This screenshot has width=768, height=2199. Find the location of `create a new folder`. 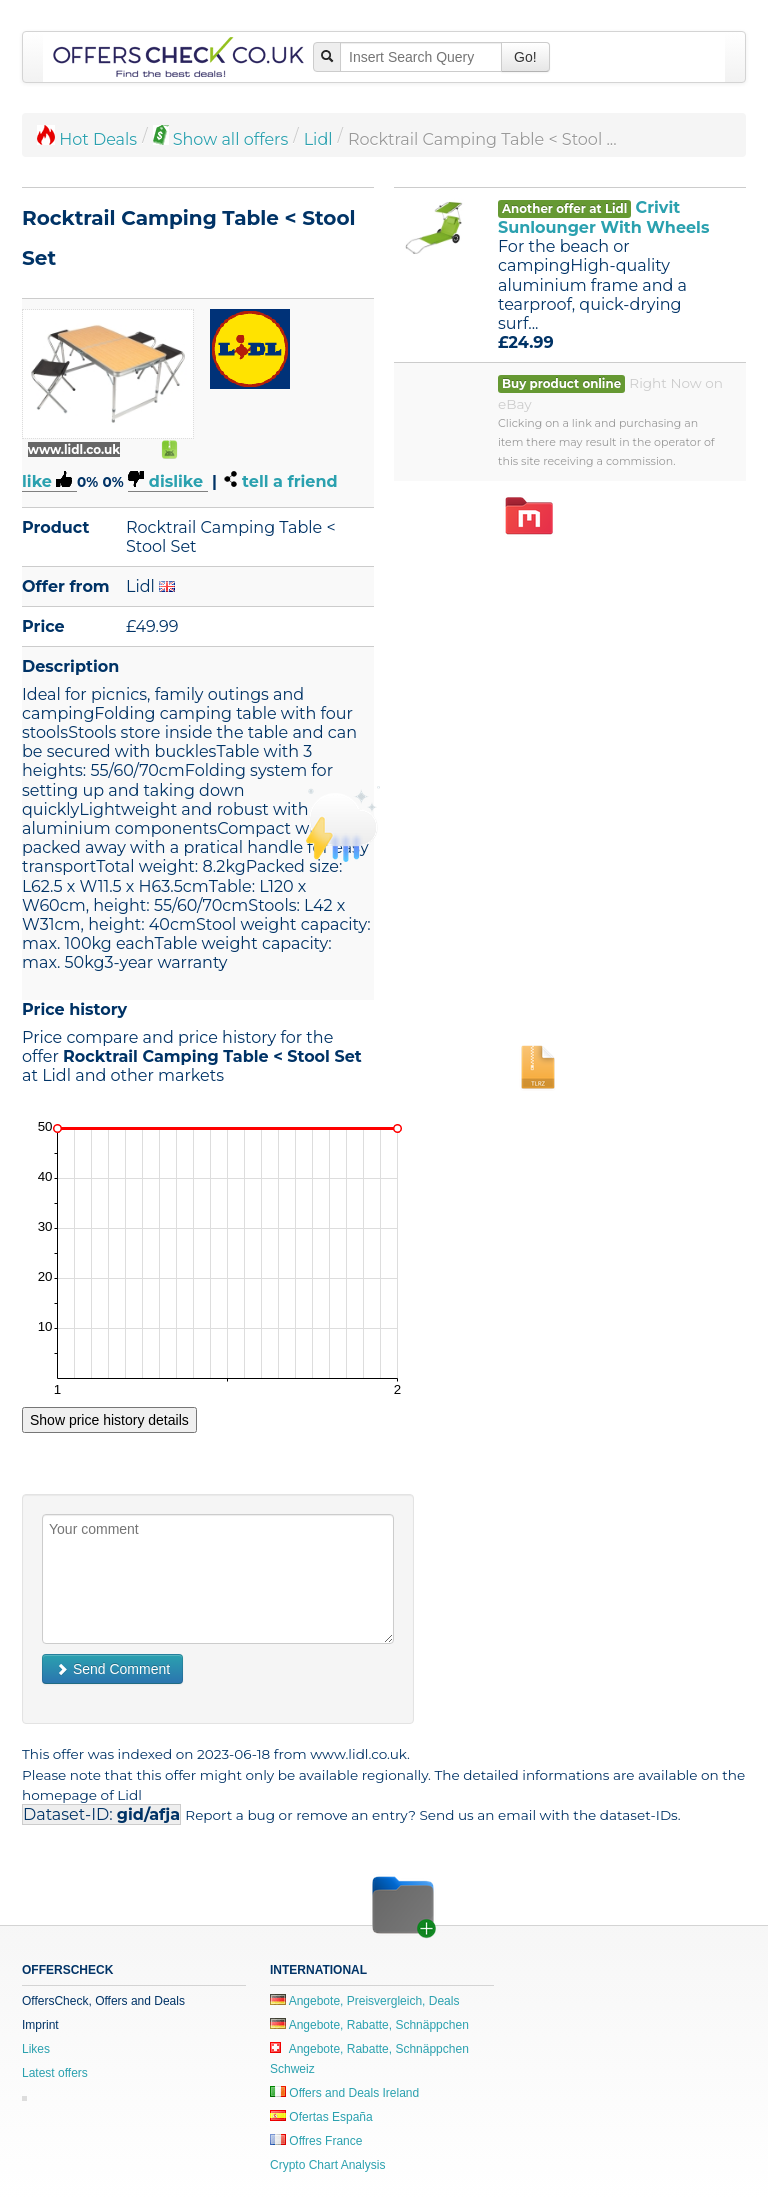

create a new folder is located at coordinates (403, 1905).